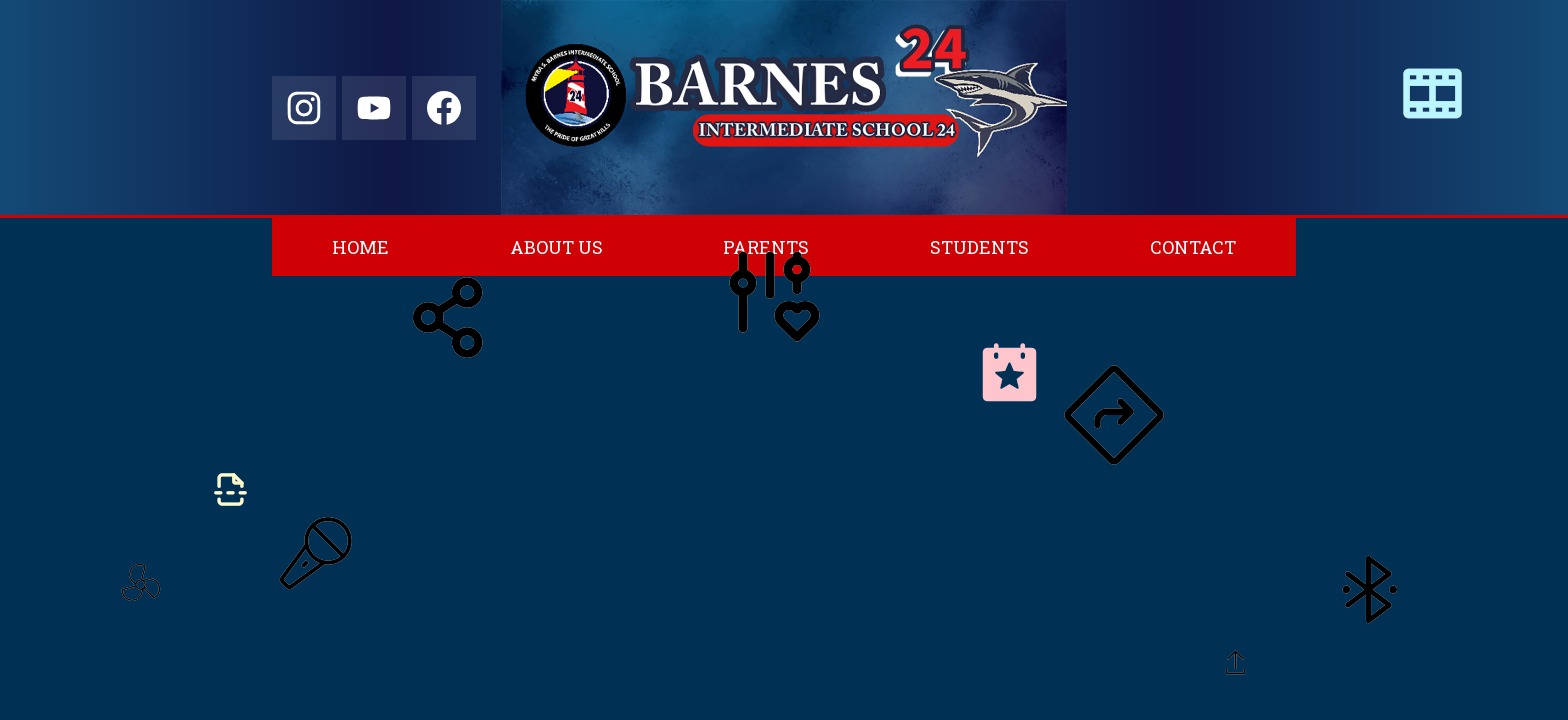 The width and height of the screenshot is (1568, 720). Describe the element at coordinates (1009, 374) in the screenshot. I see `view starred or favorite events` at that location.